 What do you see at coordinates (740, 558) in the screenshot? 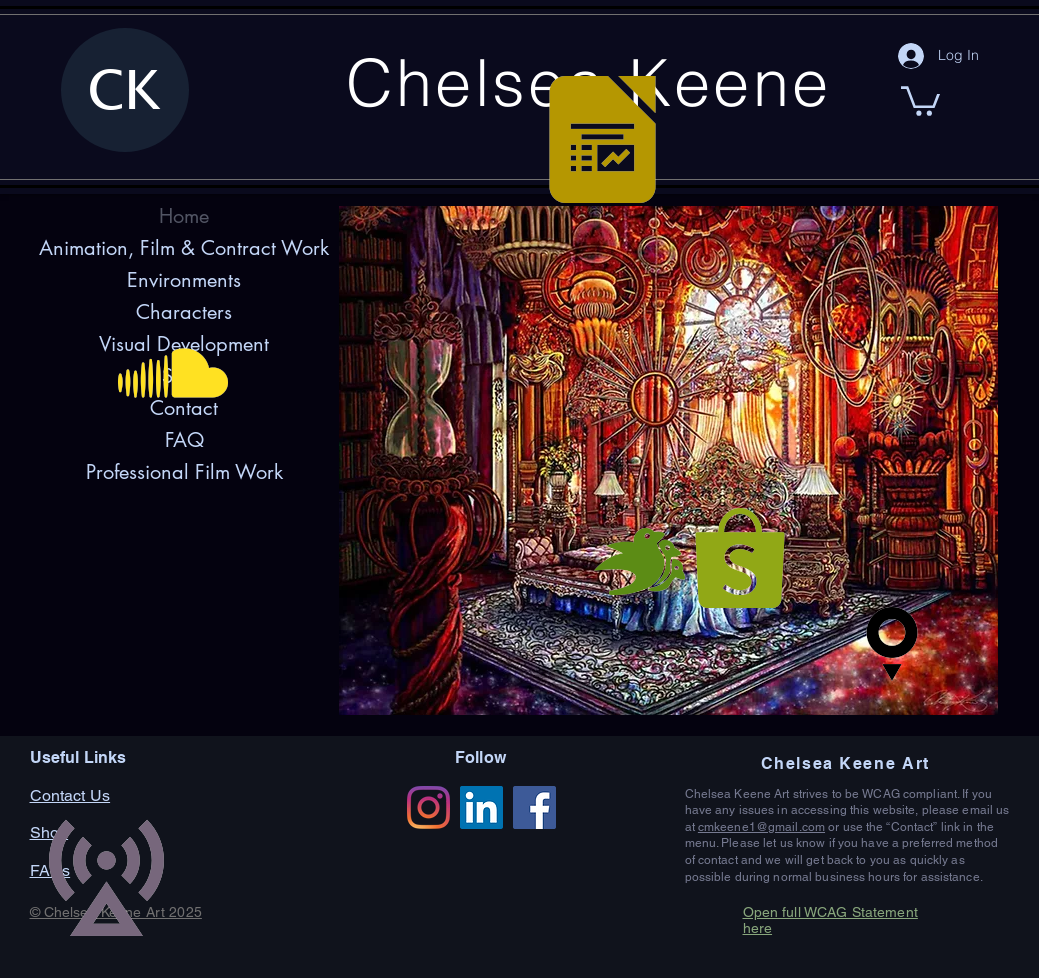
I see `open the Shopee shopping app` at bounding box center [740, 558].